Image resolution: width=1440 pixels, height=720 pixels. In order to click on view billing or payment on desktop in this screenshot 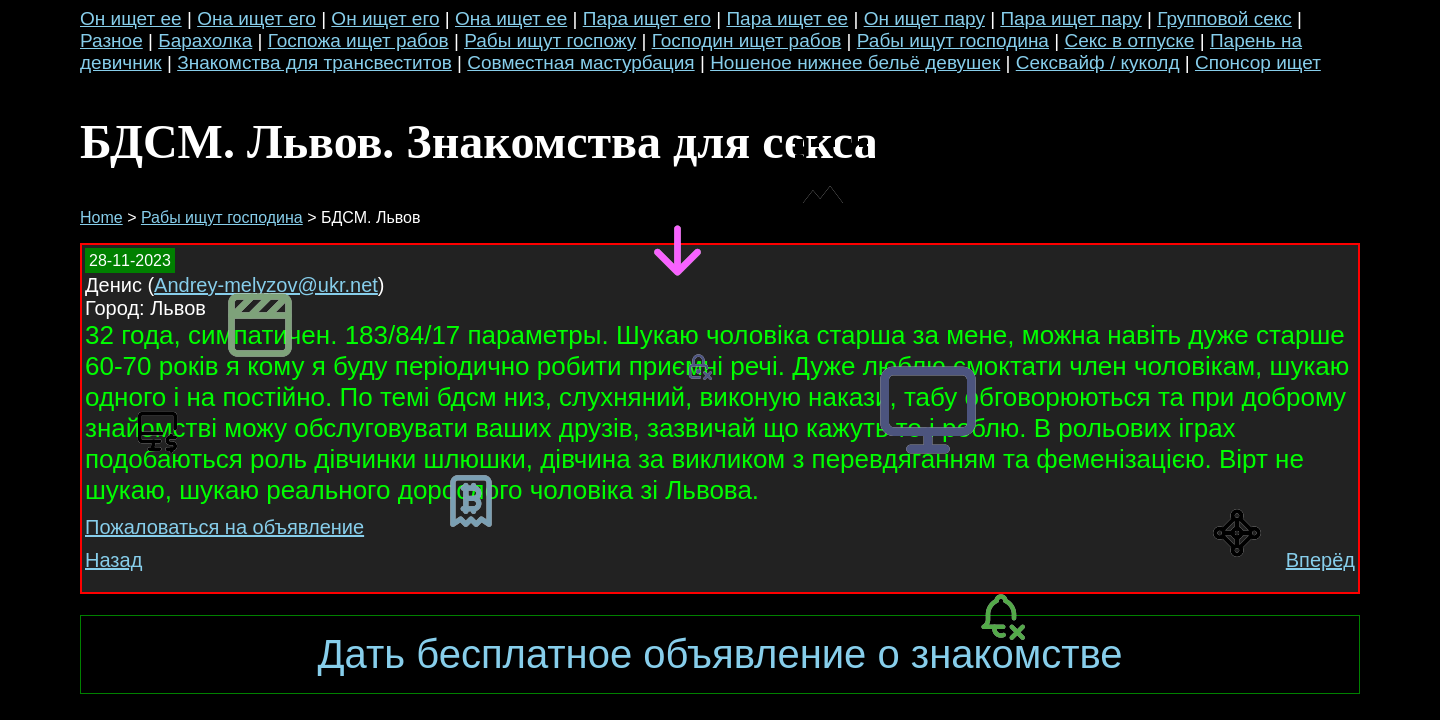, I will do `click(157, 431)`.